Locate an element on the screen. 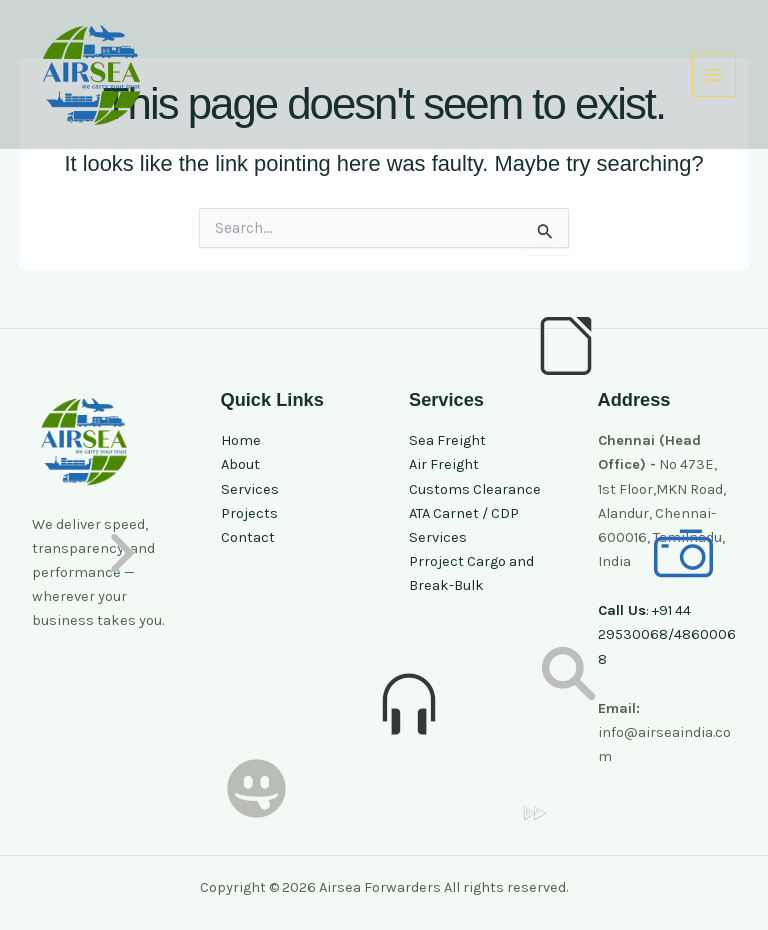  open saved searches folder is located at coordinates (568, 673).